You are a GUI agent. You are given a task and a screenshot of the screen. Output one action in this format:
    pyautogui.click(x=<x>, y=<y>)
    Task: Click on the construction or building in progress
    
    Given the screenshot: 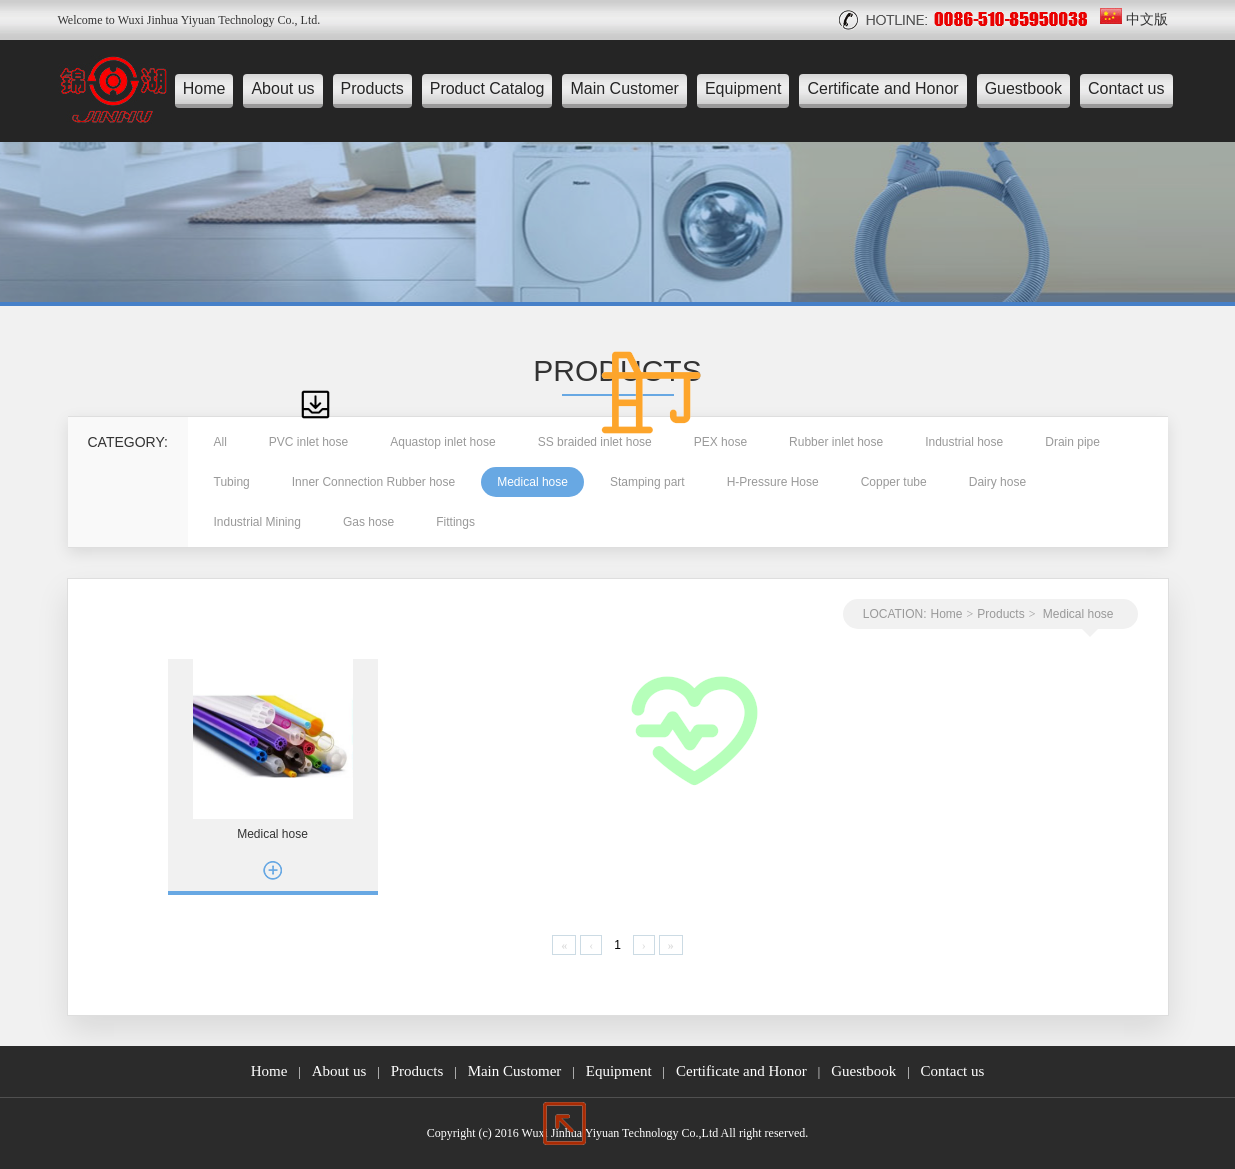 What is the action you would take?
    pyautogui.click(x=649, y=392)
    